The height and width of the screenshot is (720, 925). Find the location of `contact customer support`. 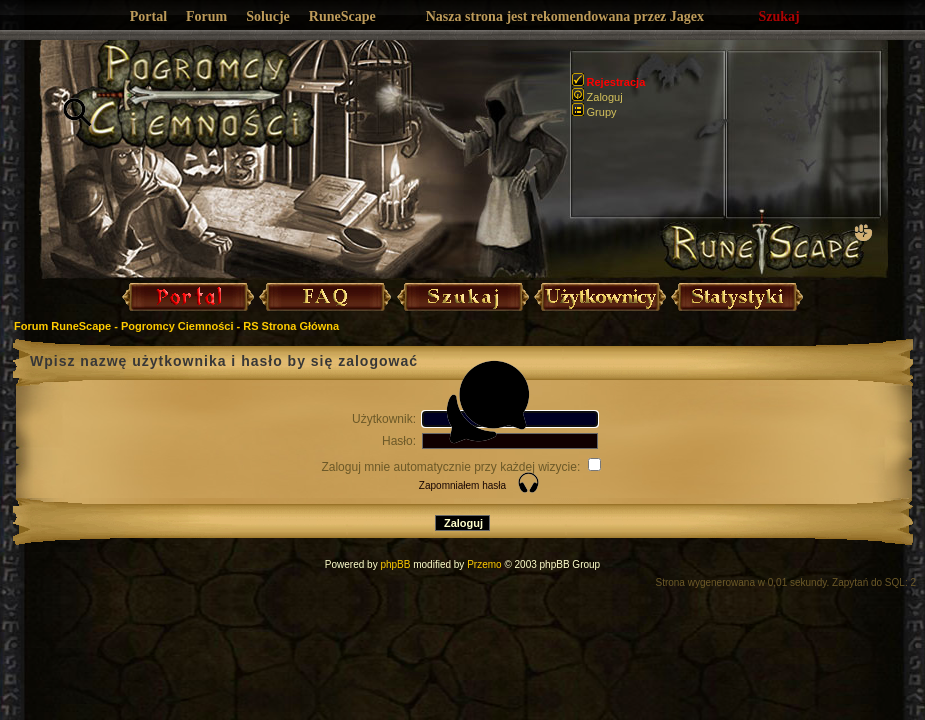

contact customer support is located at coordinates (528, 482).